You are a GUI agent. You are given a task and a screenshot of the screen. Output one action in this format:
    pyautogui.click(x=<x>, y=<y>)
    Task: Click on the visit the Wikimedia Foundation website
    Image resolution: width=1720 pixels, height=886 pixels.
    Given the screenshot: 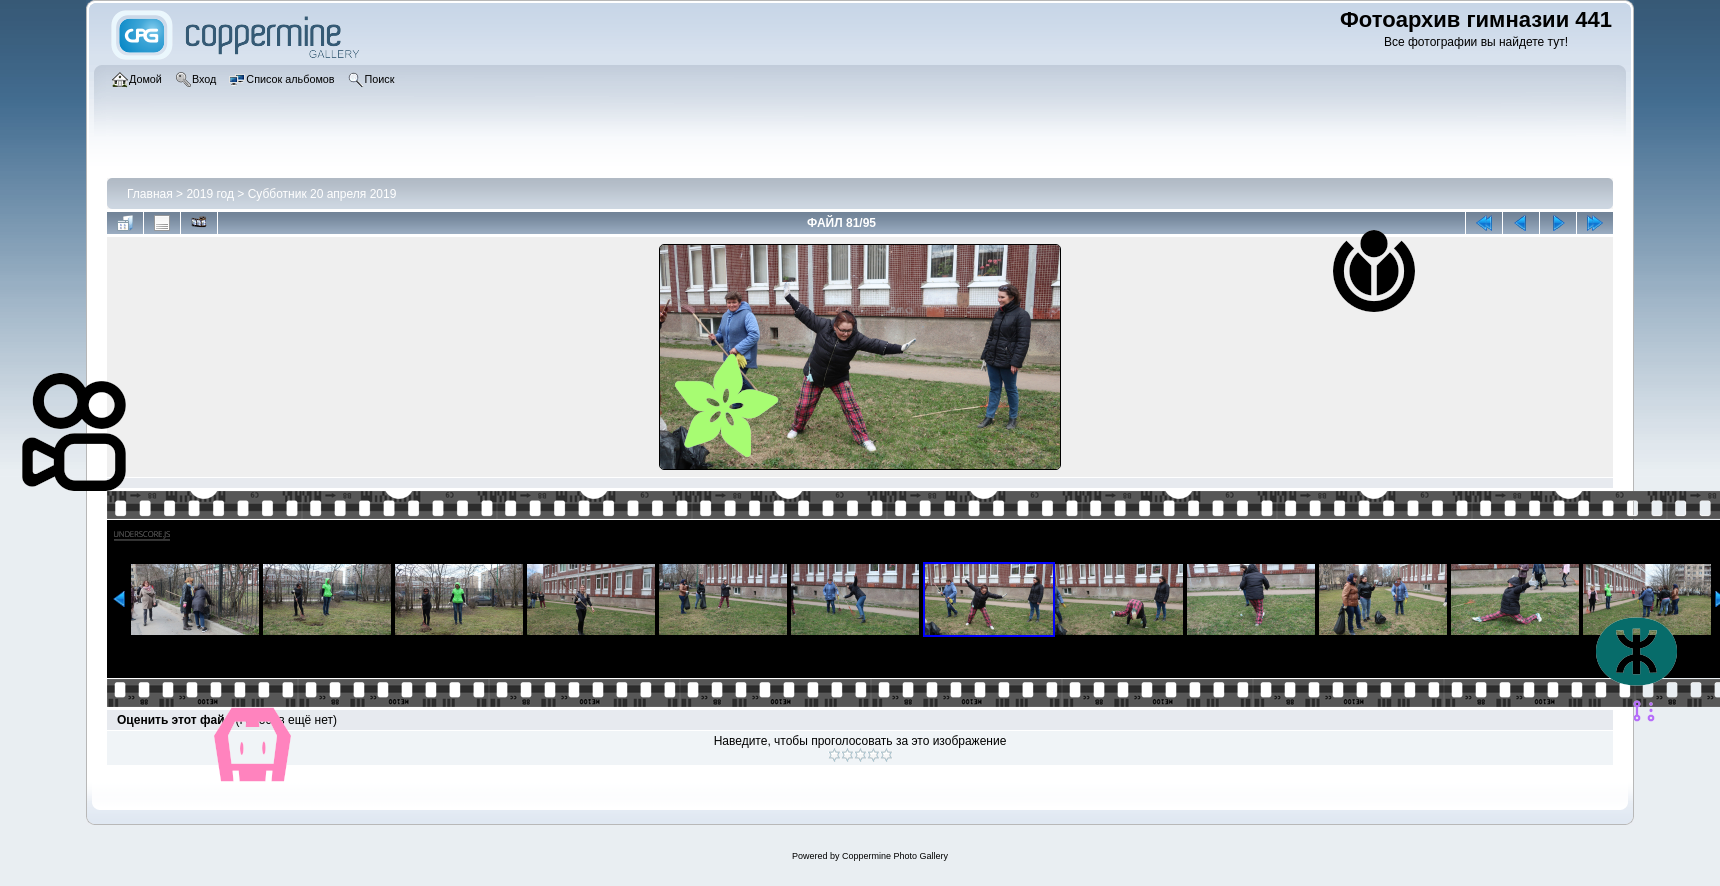 What is the action you would take?
    pyautogui.click(x=1374, y=271)
    